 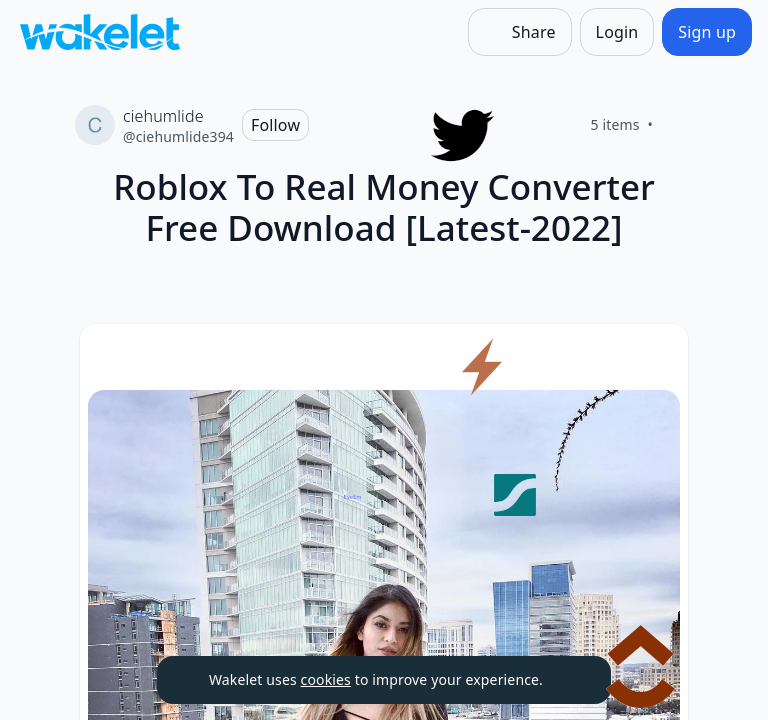 I want to click on open the EyeEm photography app, so click(x=352, y=497).